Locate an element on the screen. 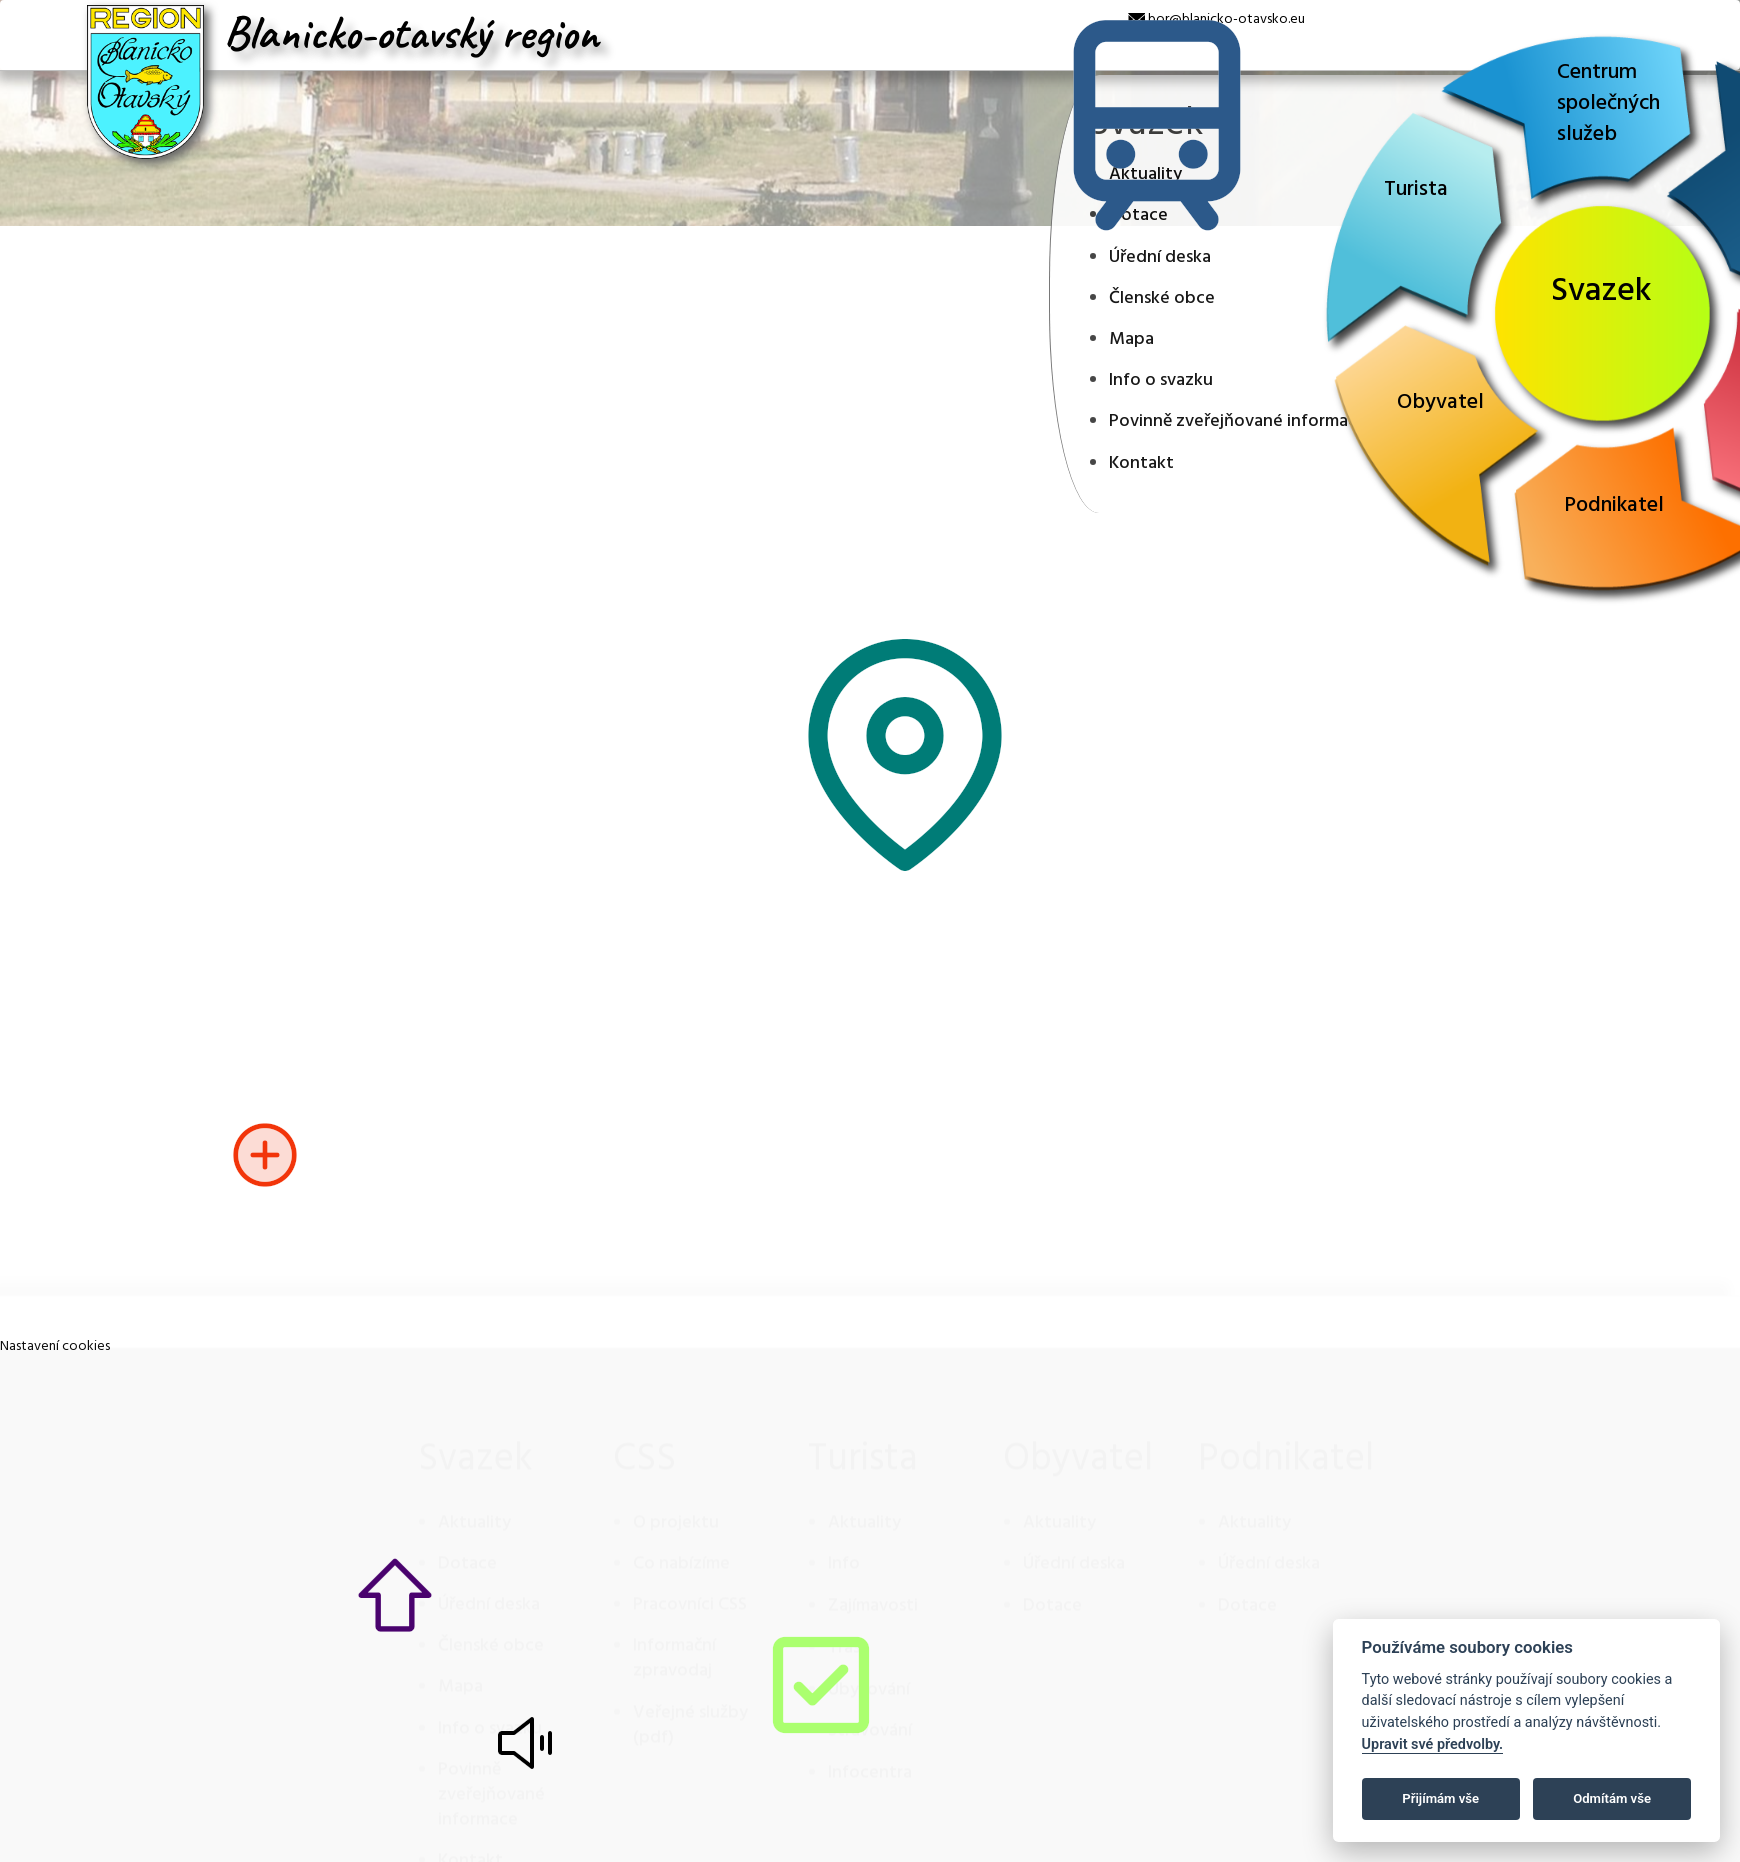  view location on map is located at coordinates (905, 755).